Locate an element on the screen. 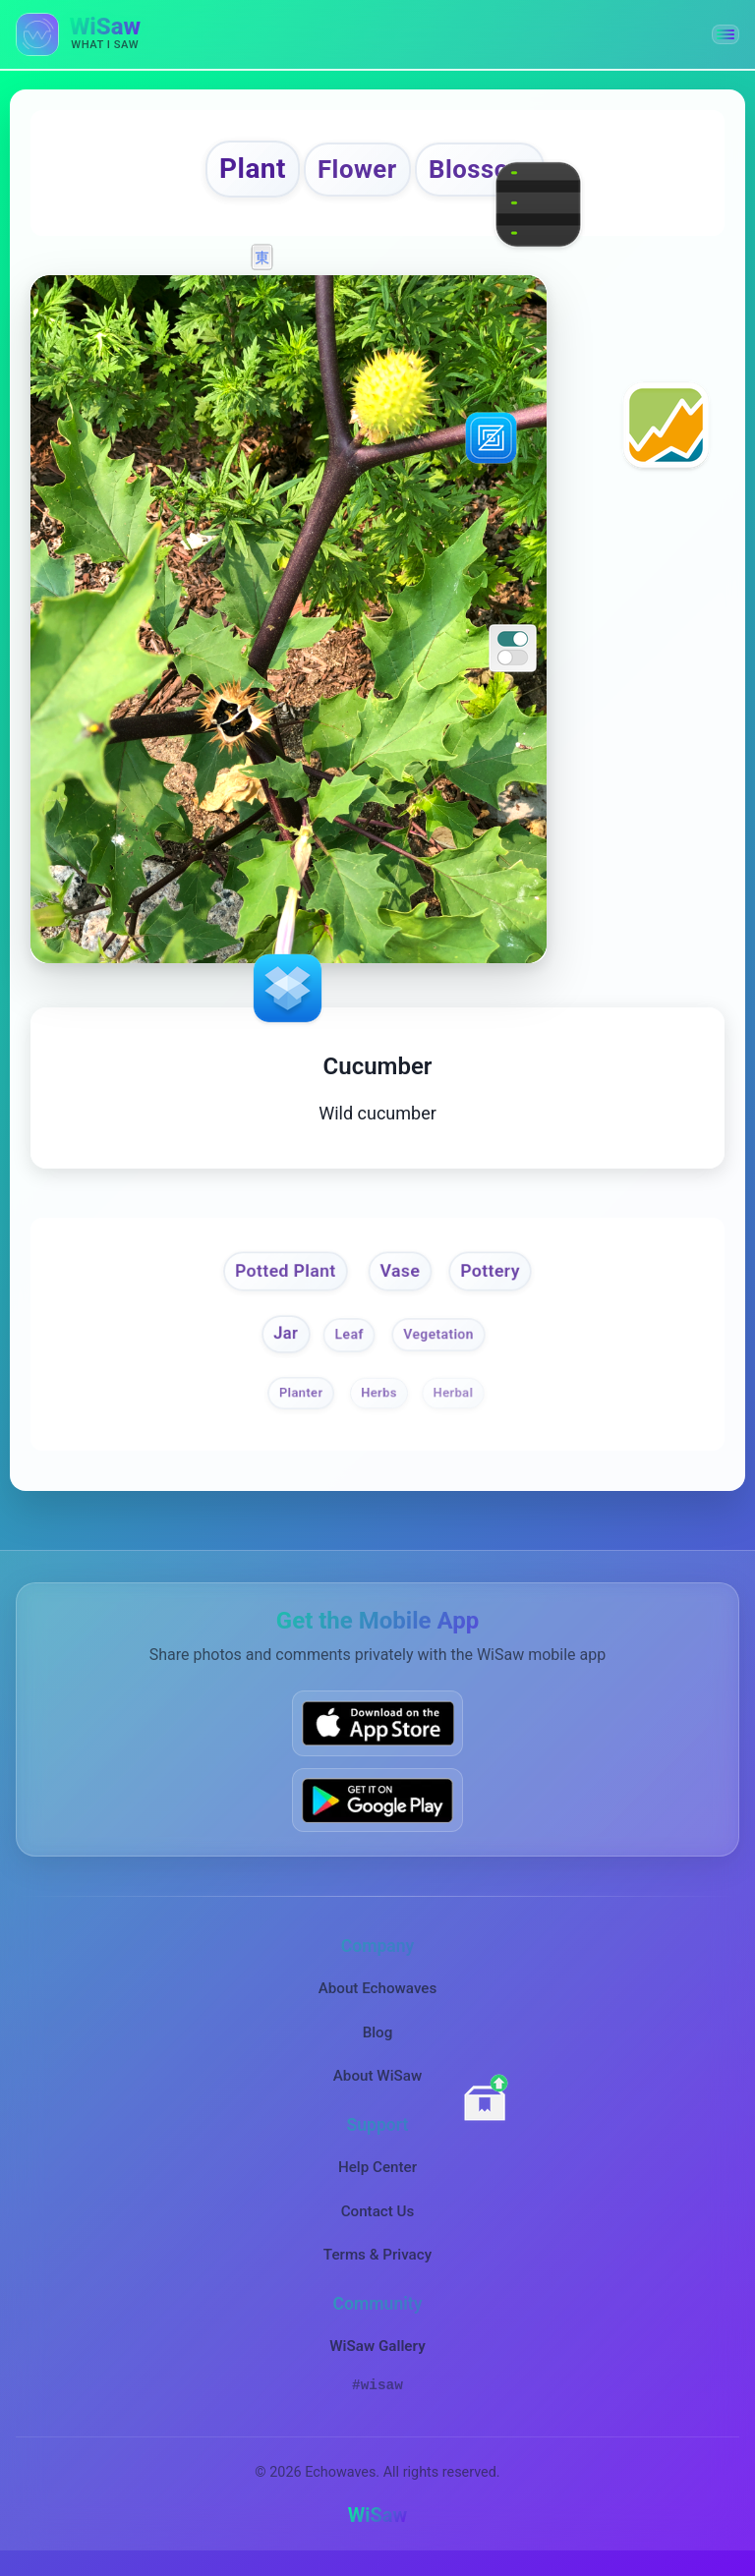  open dropbox app is located at coordinates (287, 988).